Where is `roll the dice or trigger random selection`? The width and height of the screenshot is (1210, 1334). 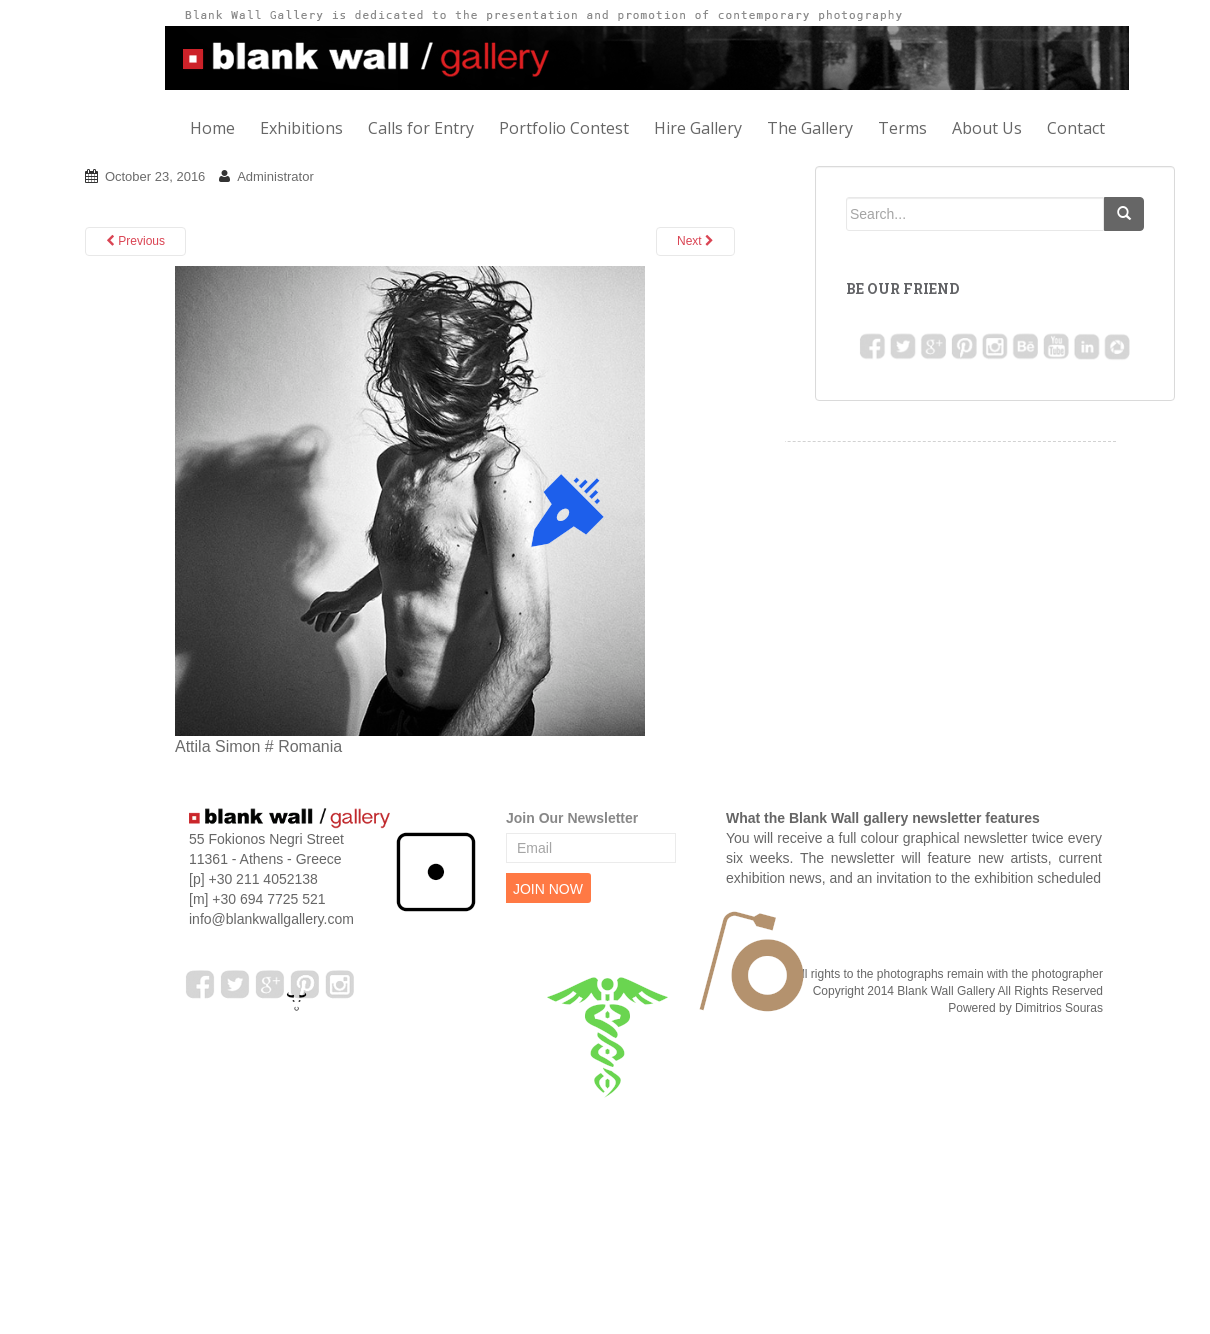
roll the dice or trigger random selection is located at coordinates (436, 872).